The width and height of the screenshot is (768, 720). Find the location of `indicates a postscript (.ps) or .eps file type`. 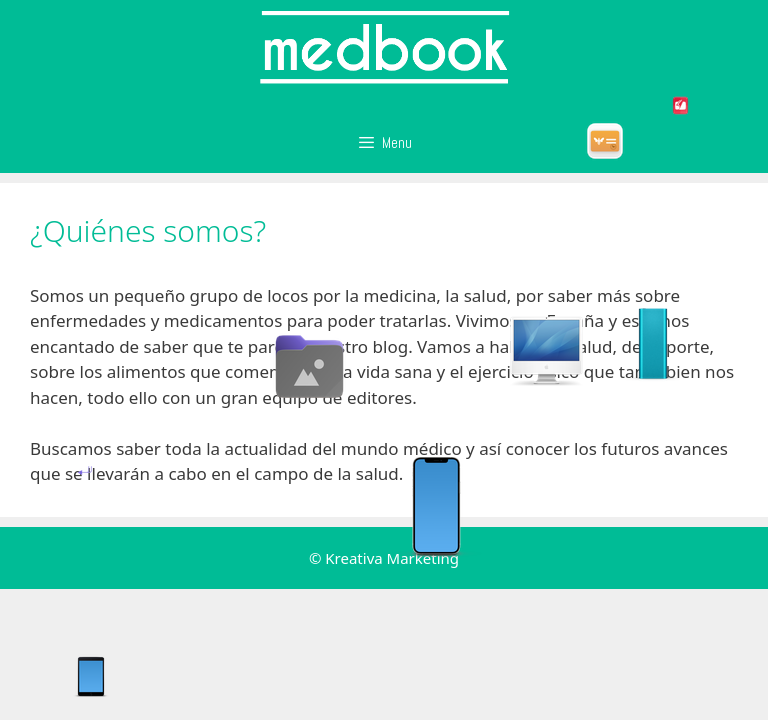

indicates a postscript (.ps) or .eps file type is located at coordinates (680, 105).